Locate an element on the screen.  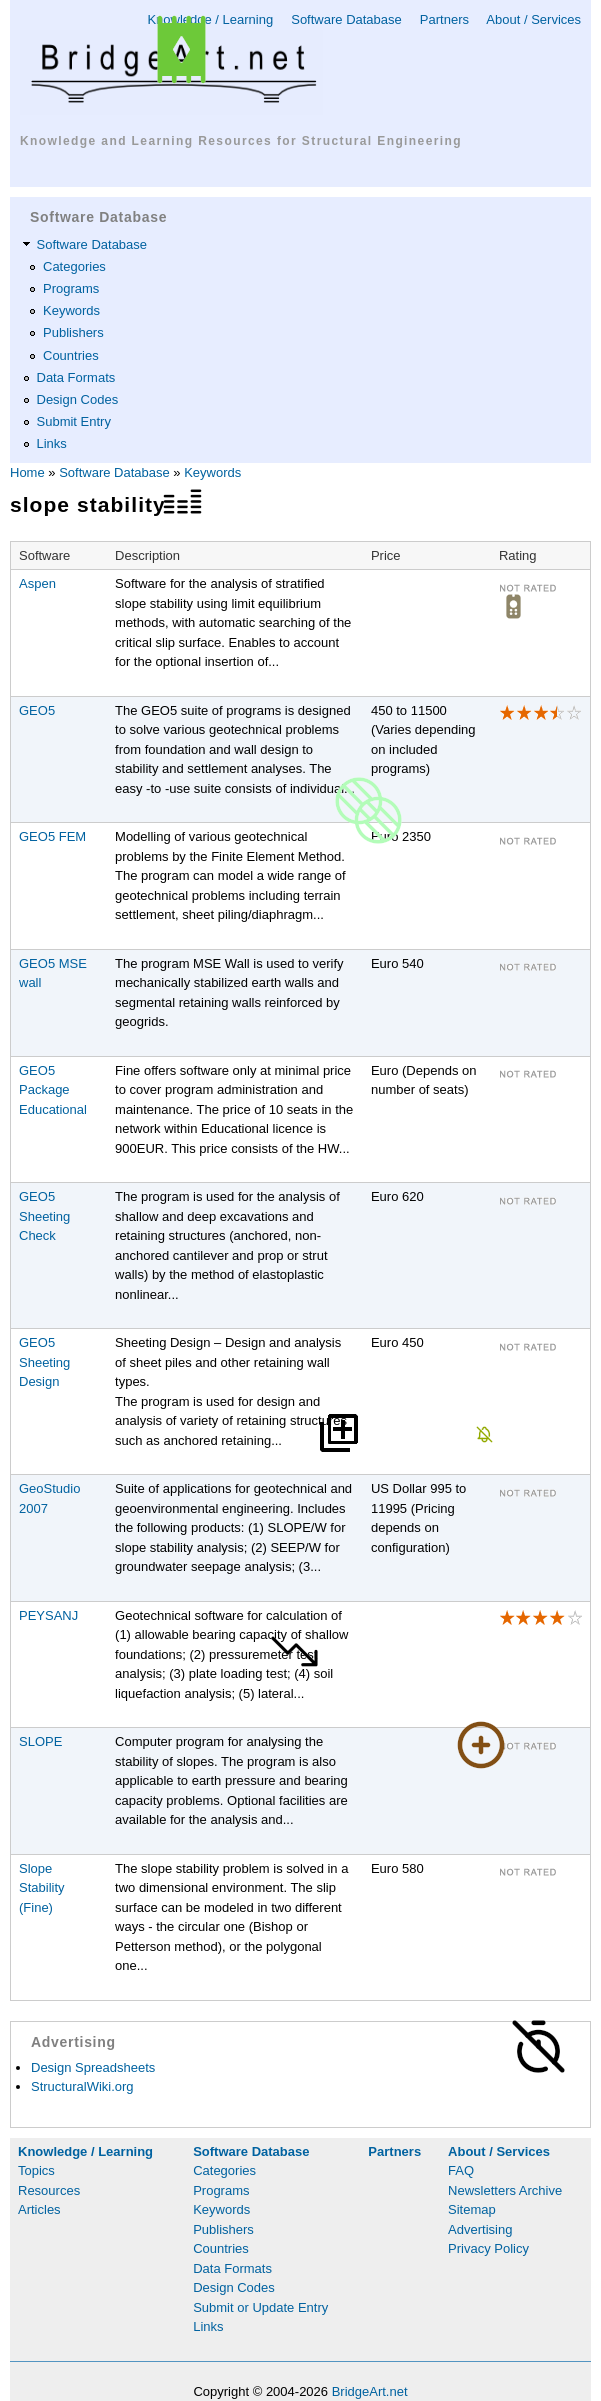
indicates a declining trend or decrease in value is located at coordinates (294, 1651).